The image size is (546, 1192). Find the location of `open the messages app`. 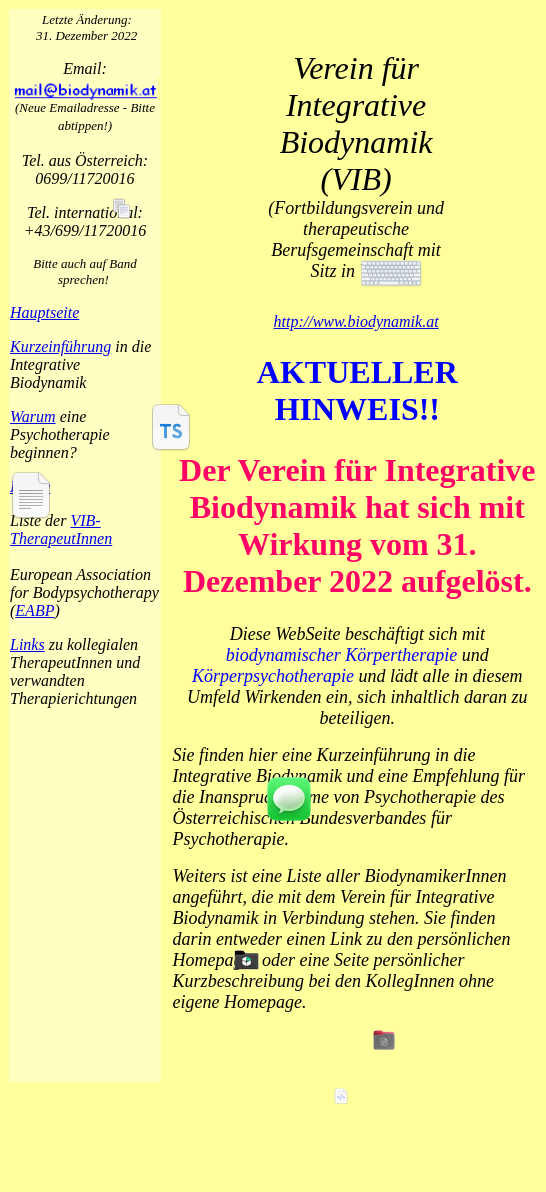

open the messages app is located at coordinates (289, 799).